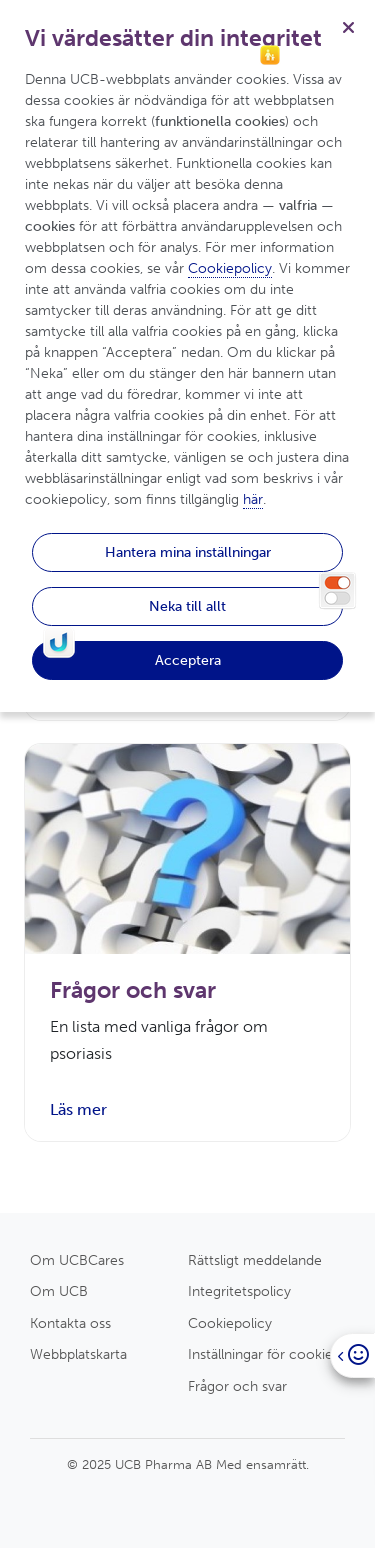  Describe the element at coordinates (59, 642) in the screenshot. I see `launch ulauncher application` at that location.